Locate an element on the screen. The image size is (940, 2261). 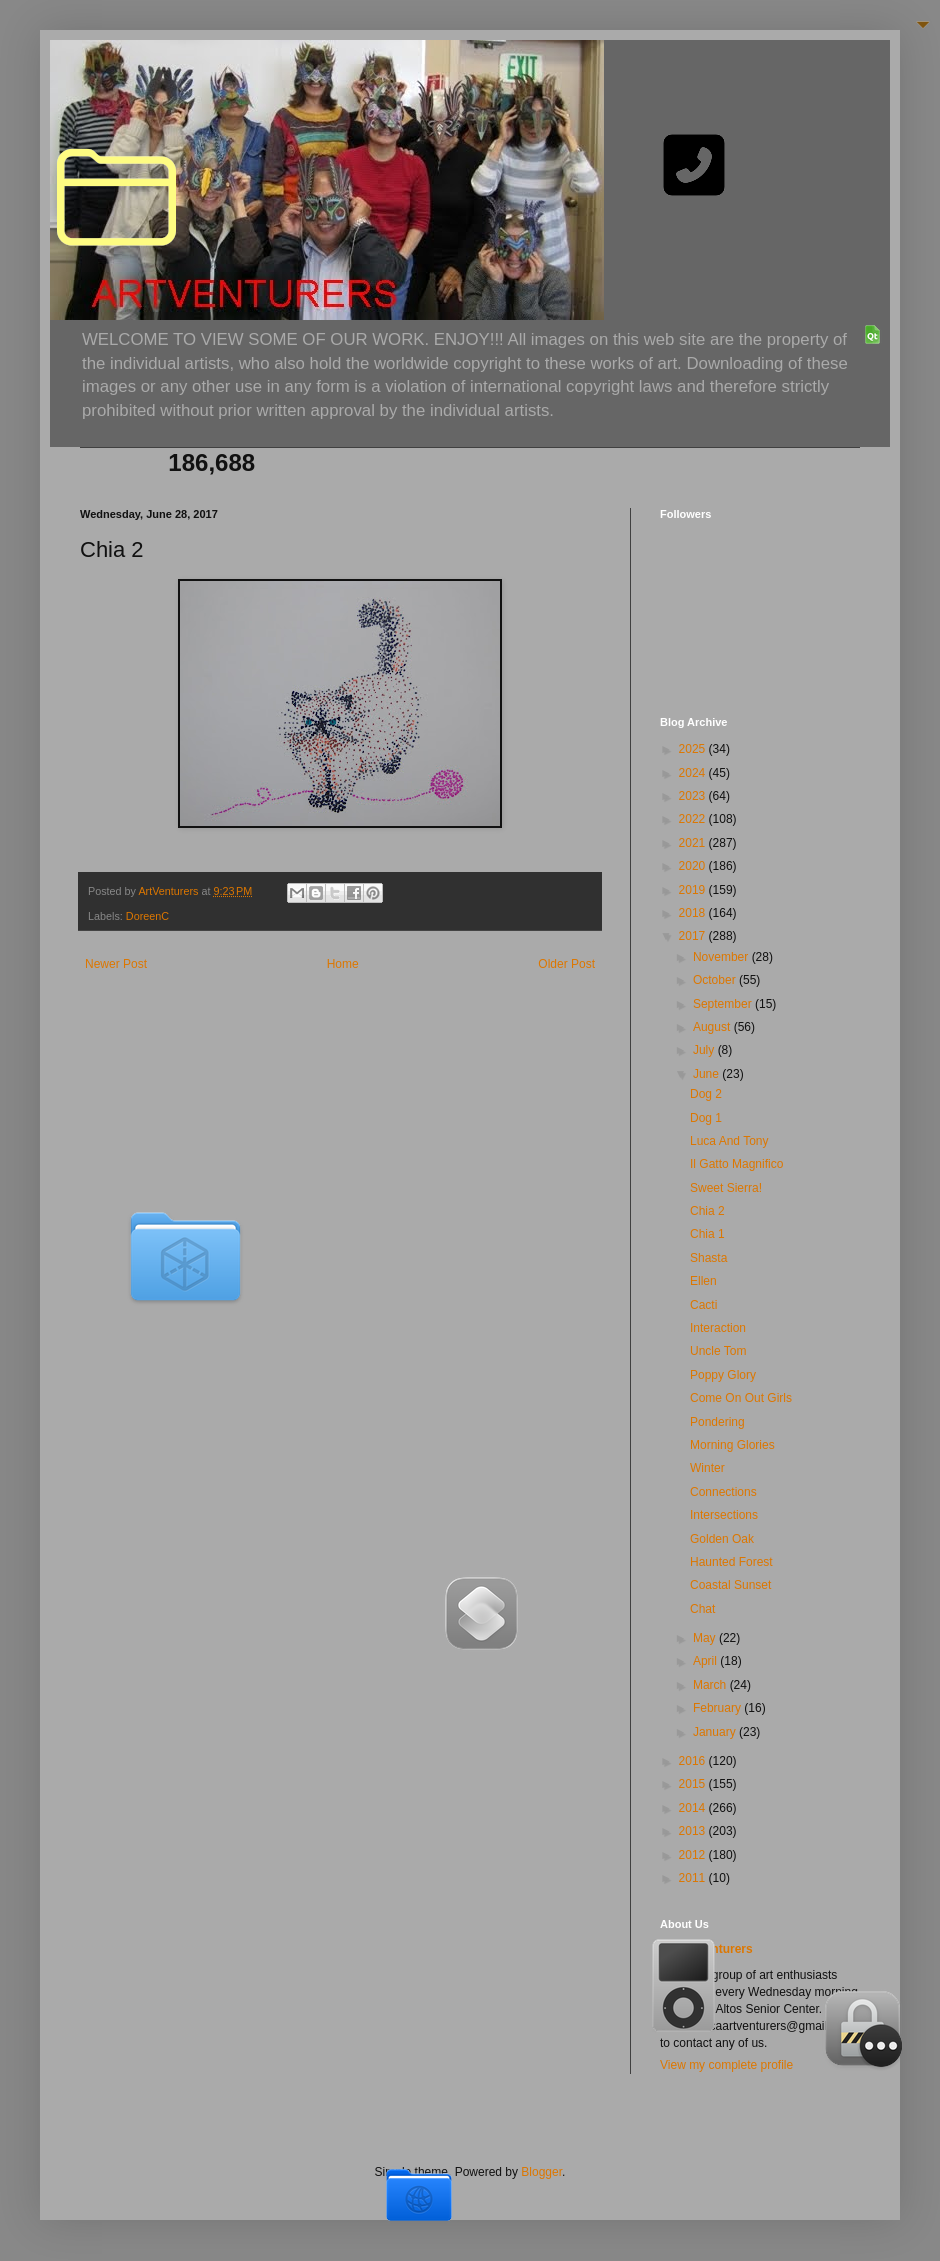
open cipher password manager app is located at coordinates (862, 2028).